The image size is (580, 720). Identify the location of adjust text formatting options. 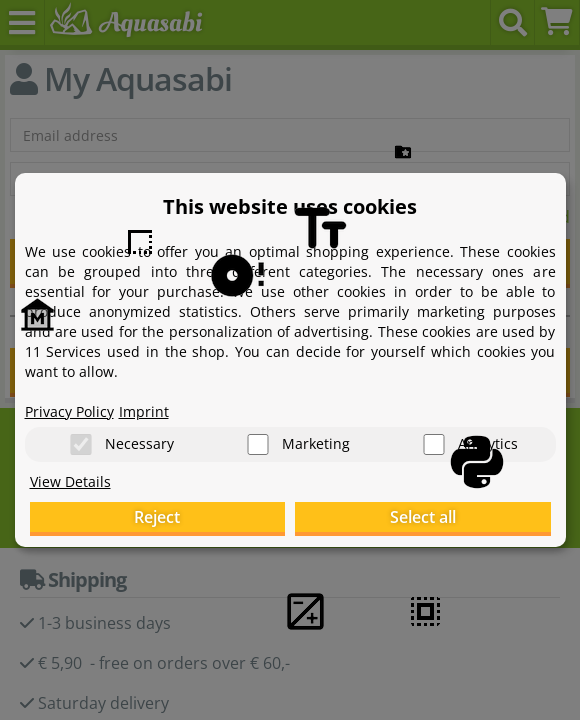
(320, 229).